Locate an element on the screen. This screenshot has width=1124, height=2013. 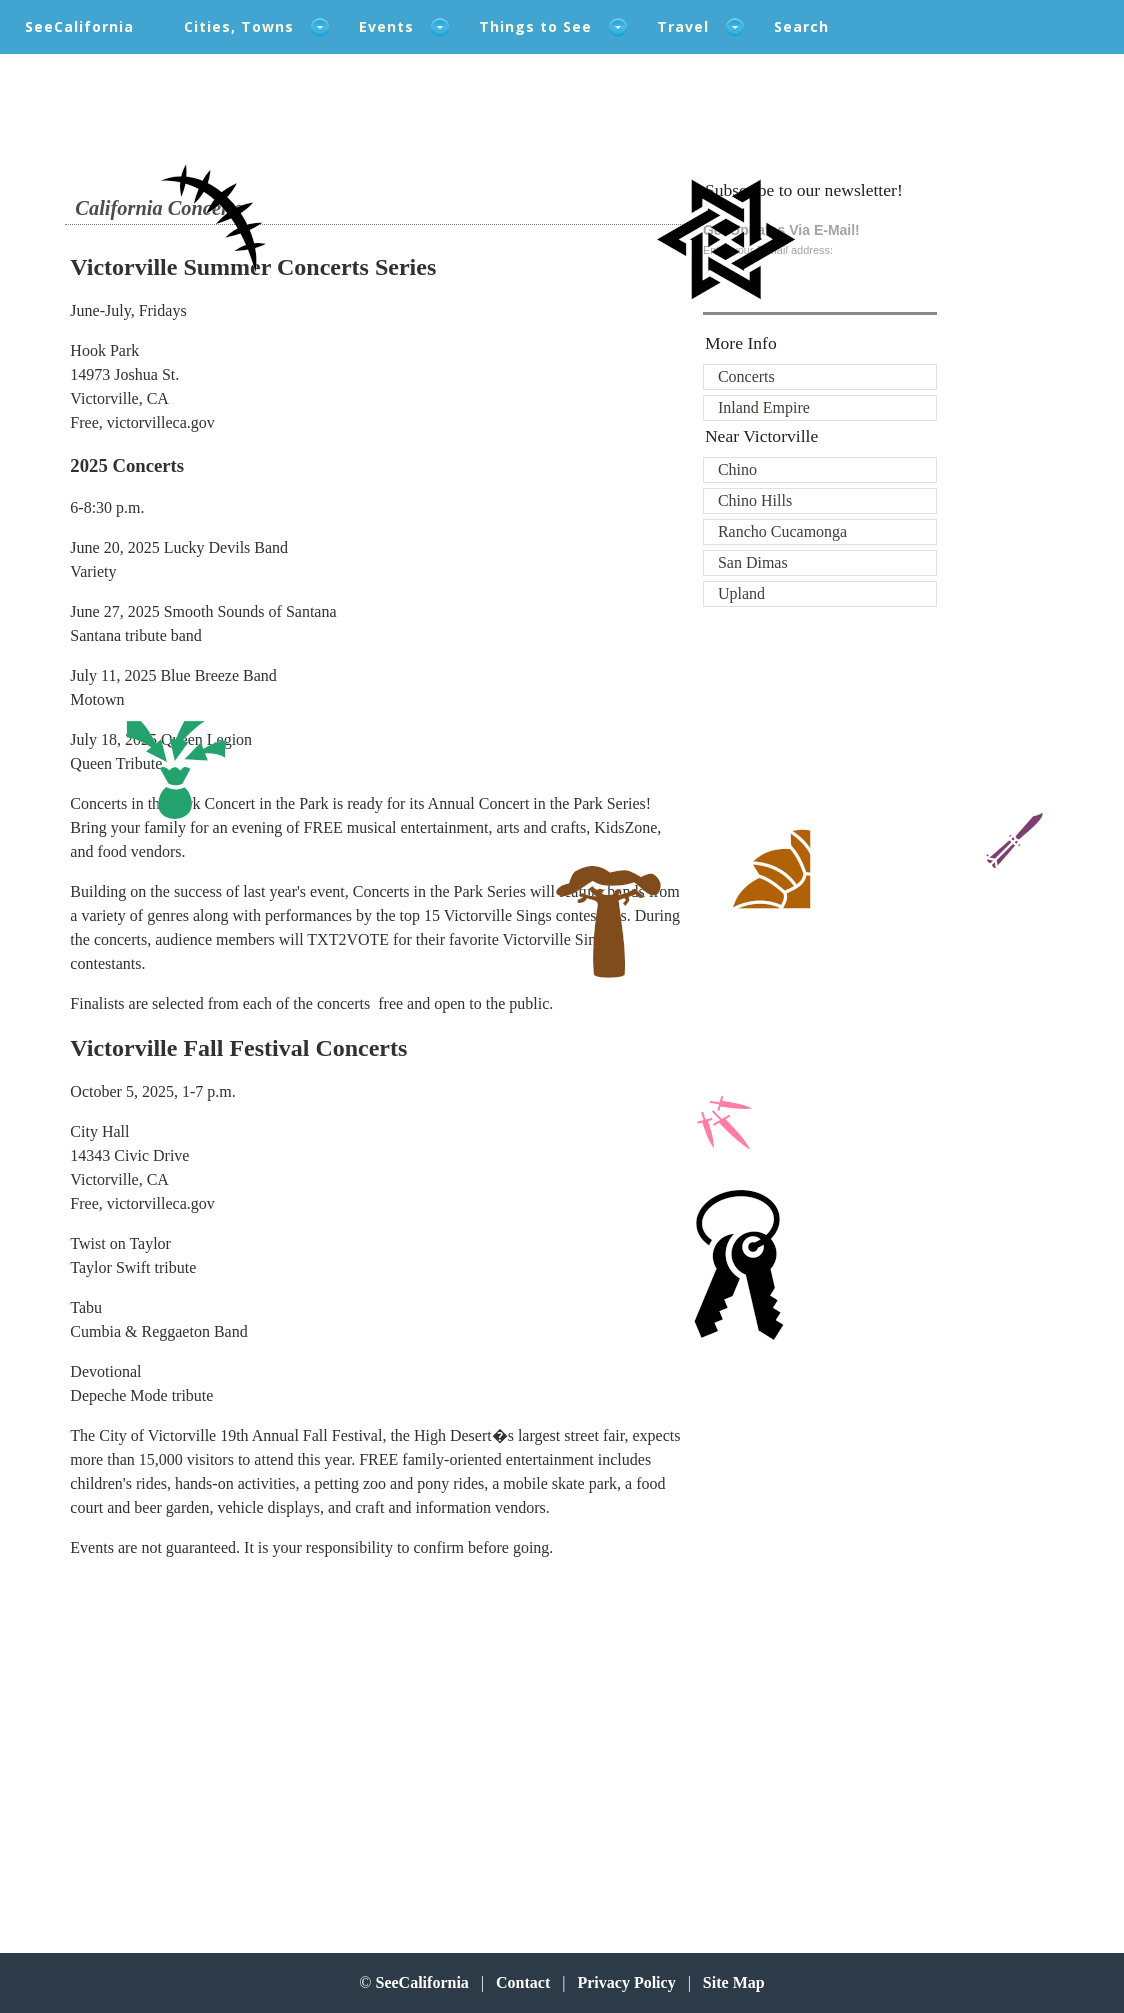
select butterfly knife weapon or tool is located at coordinates (1014, 840).